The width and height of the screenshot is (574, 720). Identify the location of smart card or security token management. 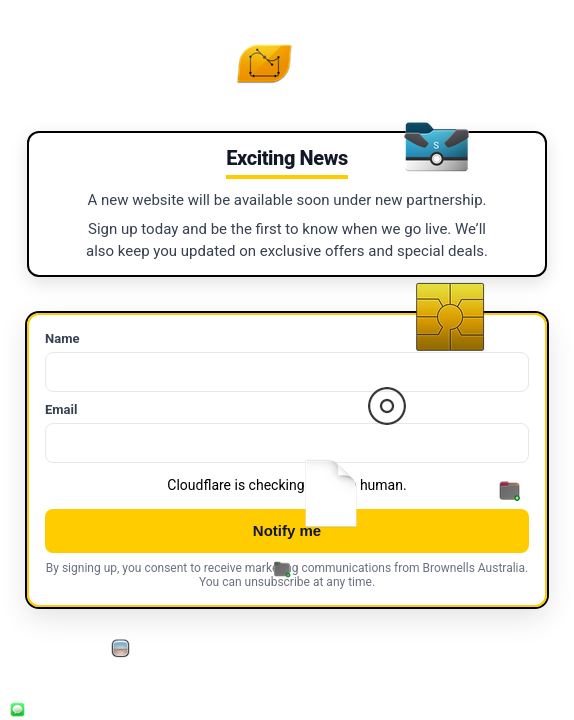
(450, 317).